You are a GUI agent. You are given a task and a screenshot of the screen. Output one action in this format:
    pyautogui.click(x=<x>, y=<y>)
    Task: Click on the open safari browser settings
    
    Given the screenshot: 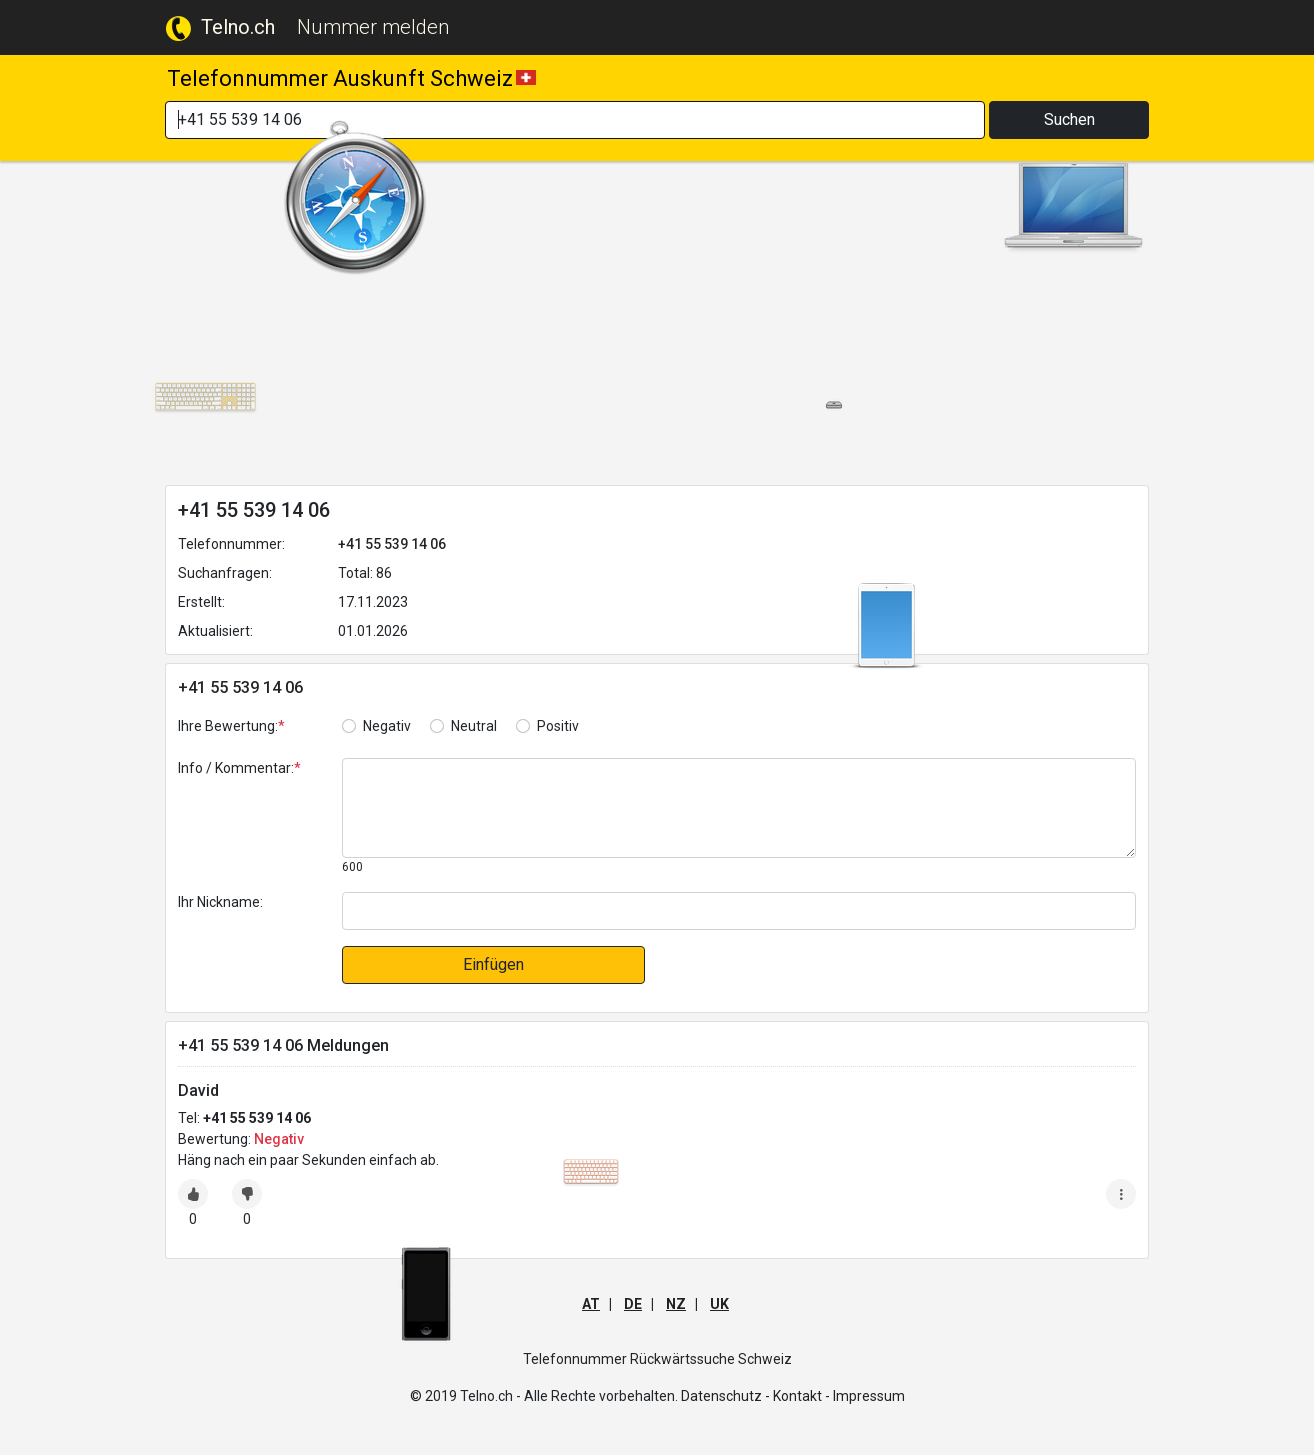 What is the action you would take?
    pyautogui.click(x=355, y=198)
    